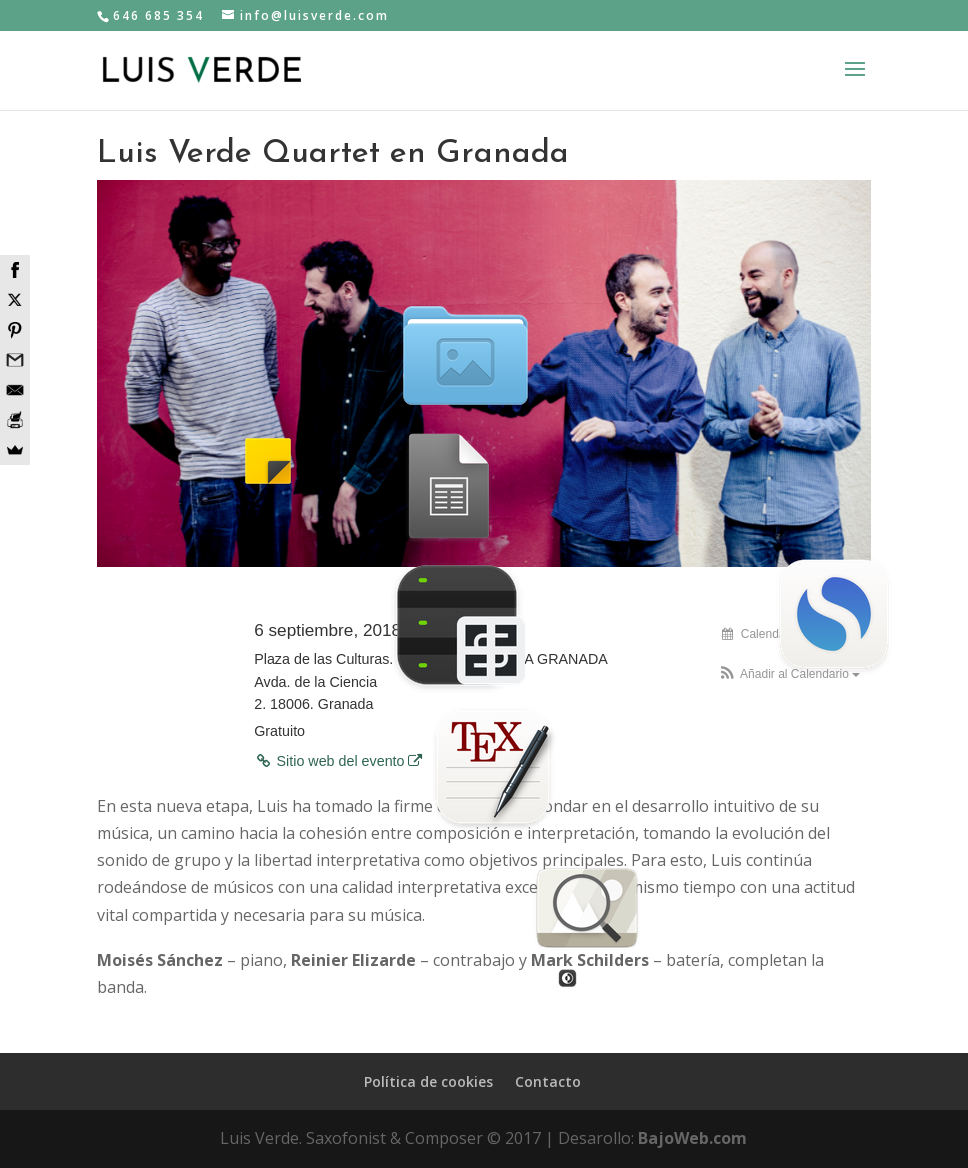 This screenshot has height=1168, width=968. What do you see at coordinates (834, 614) in the screenshot?
I see `open simplenote app` at bounding box center [834, 614].